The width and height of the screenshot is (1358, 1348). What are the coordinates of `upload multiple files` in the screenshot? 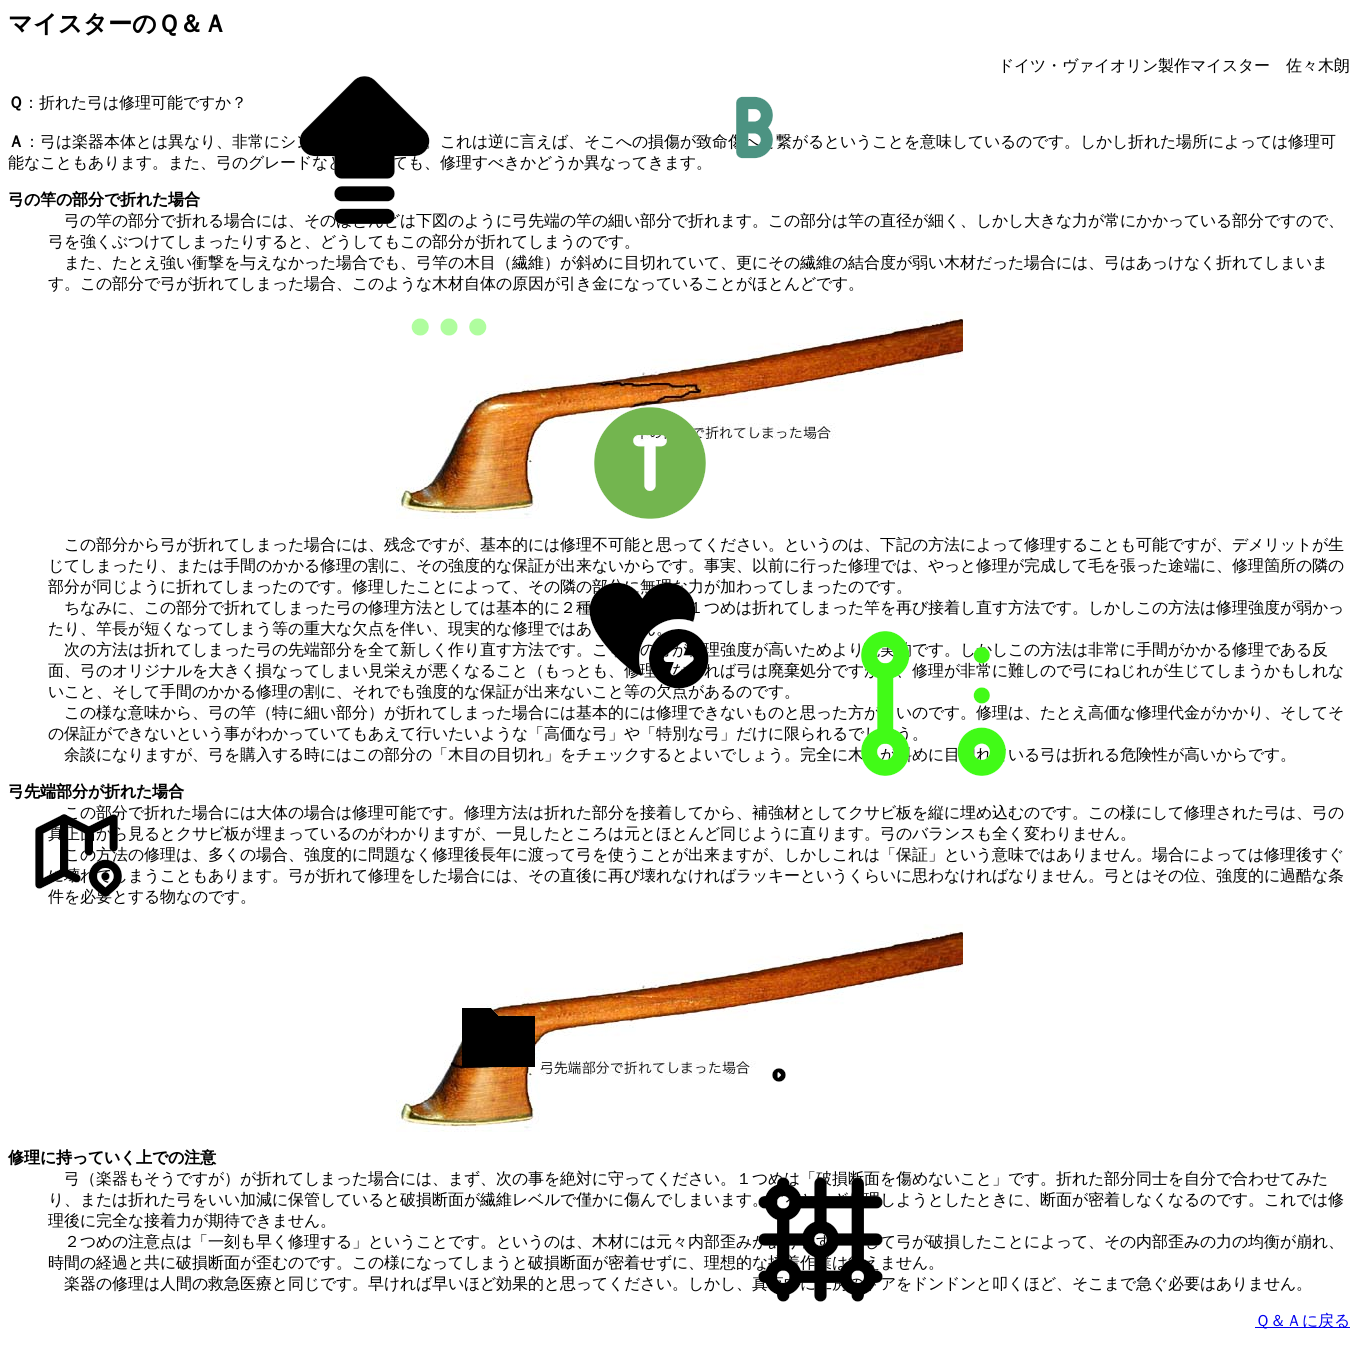 It's located at (364, 148).